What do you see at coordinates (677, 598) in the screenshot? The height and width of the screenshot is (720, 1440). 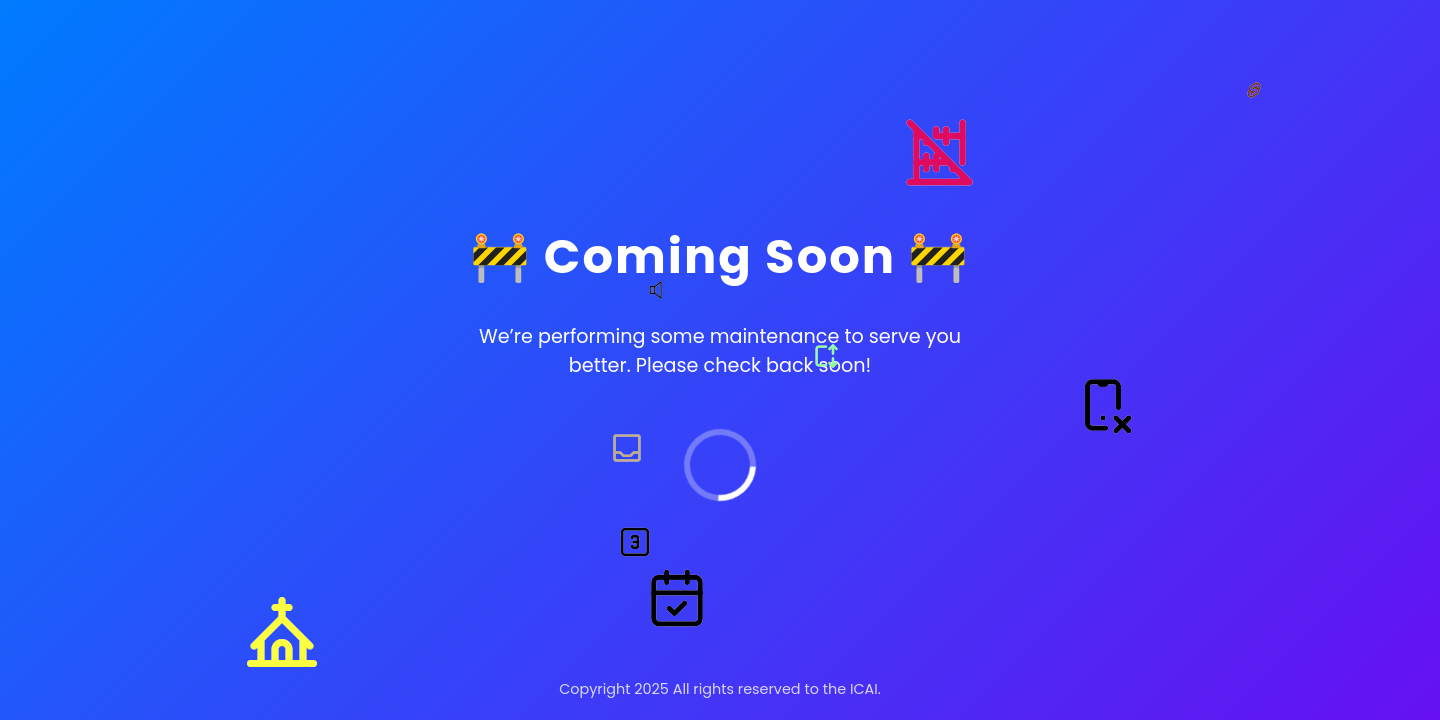 I see `confirm or complete a scheduled event` at bounding box center [677, 598].